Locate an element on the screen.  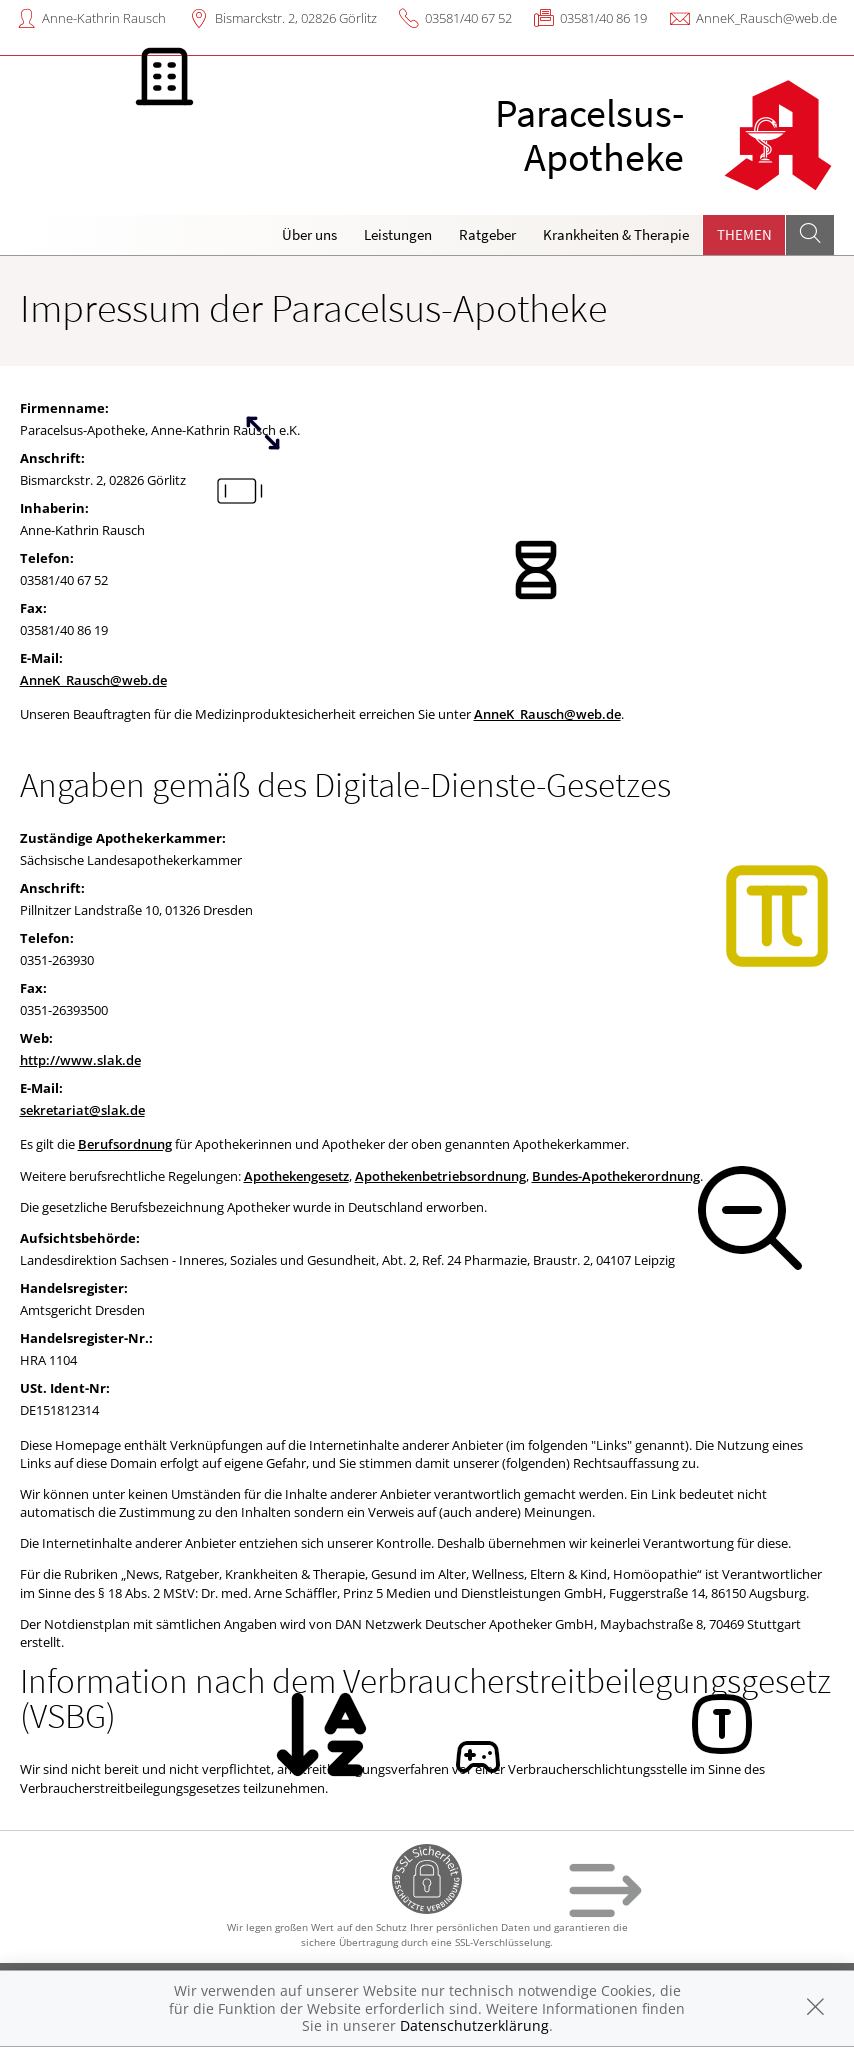
view building or property details is located at coordinates (164, 76).